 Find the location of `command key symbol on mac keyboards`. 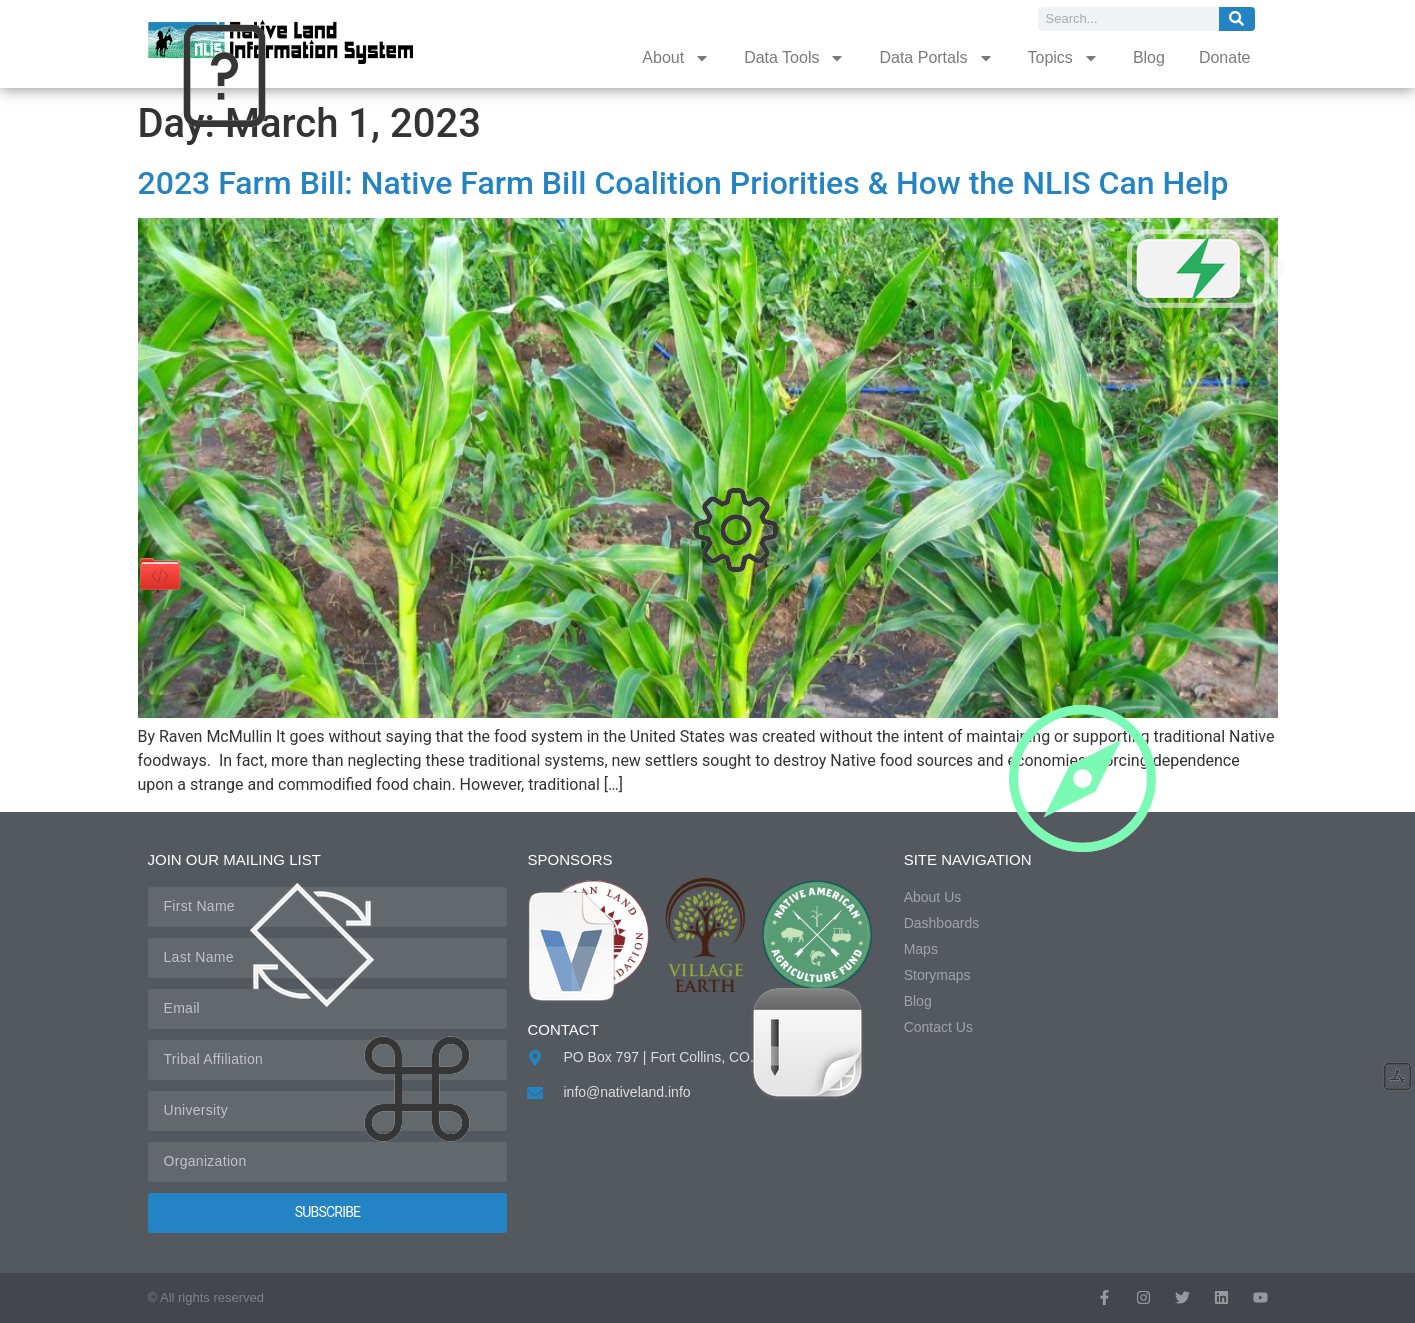

command key symbol on mac keyboards is located at coordinates (417, 1089).